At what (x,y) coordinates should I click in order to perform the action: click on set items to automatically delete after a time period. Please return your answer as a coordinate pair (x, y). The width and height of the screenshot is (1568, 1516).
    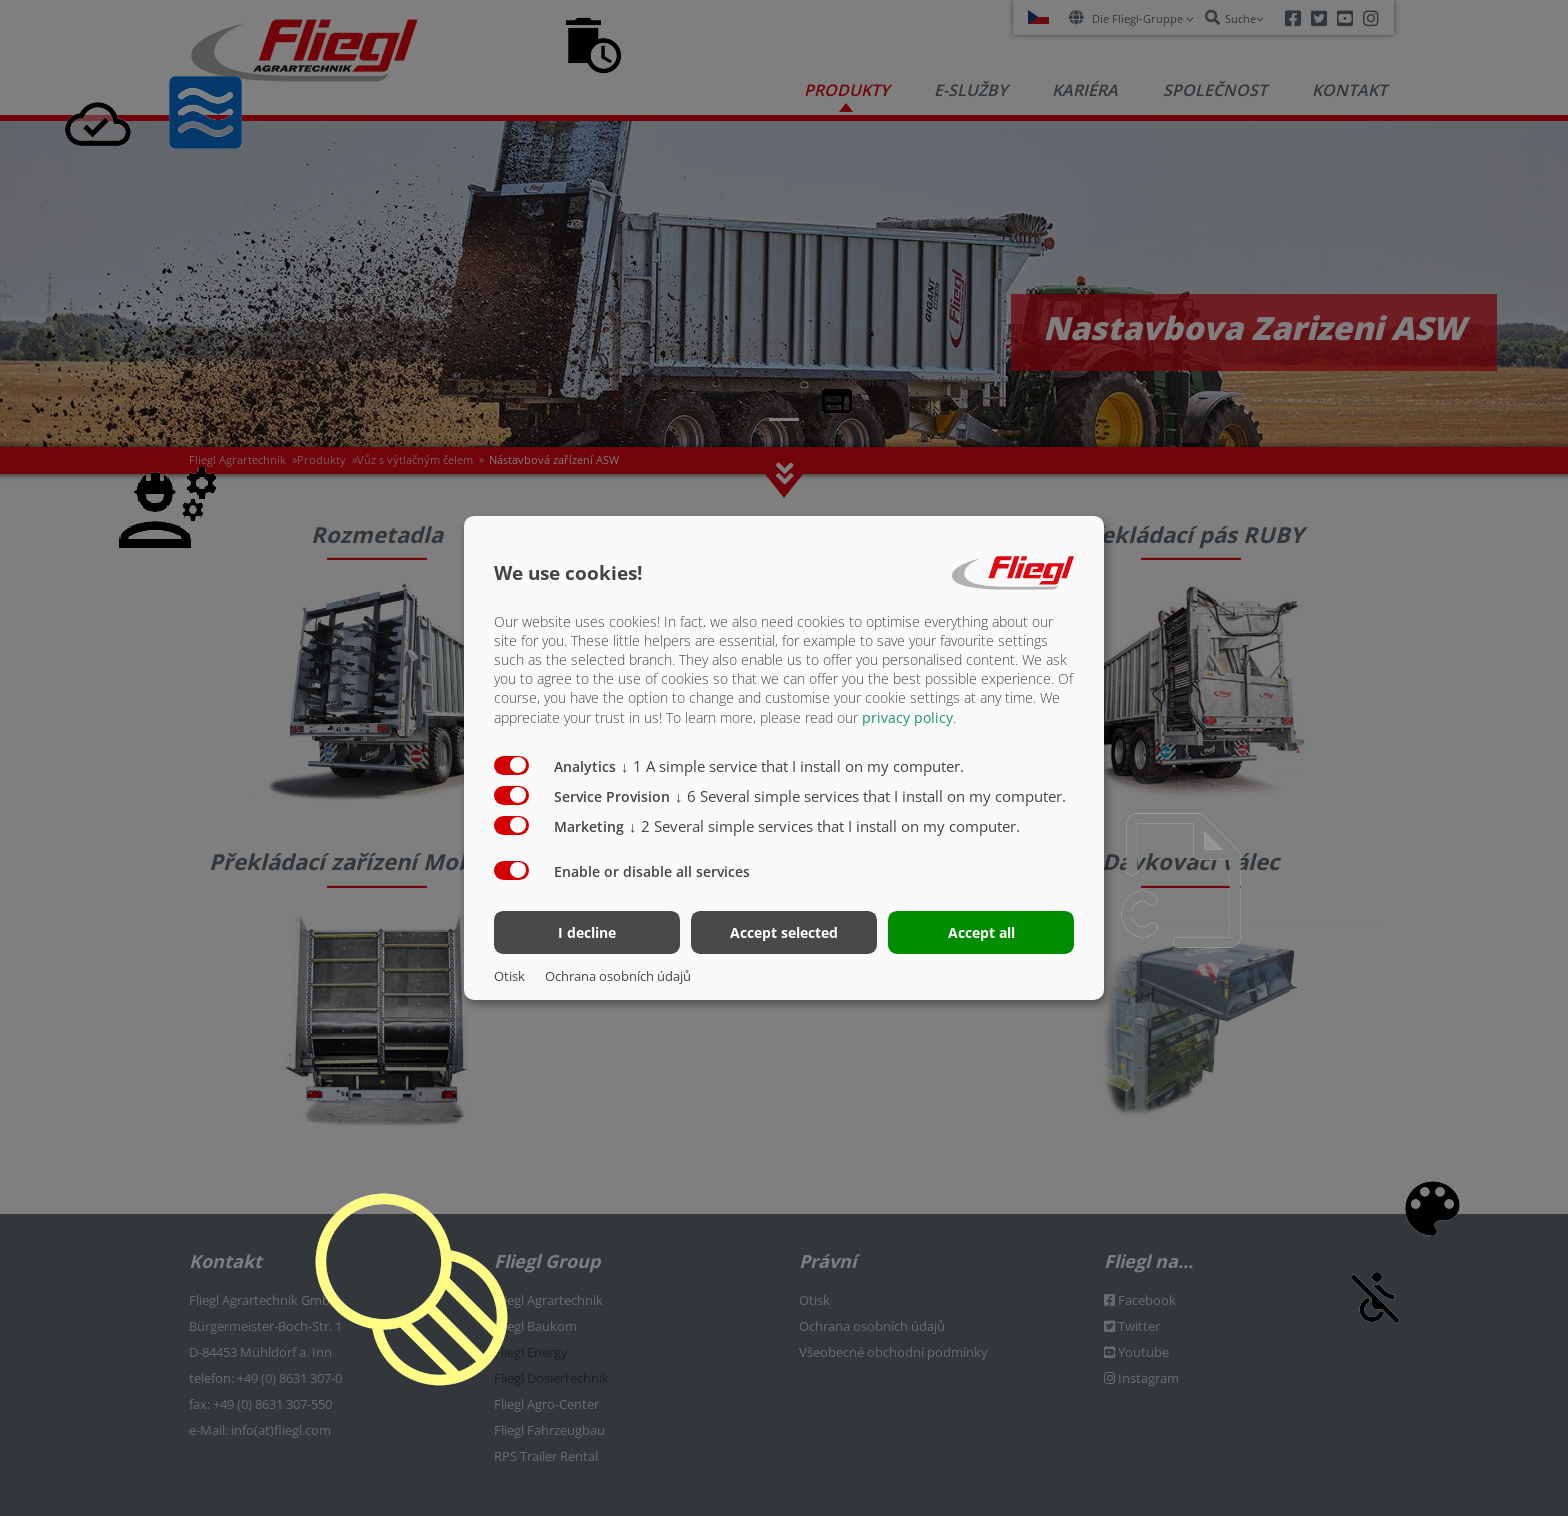
    Looking at the image, I should click on (593, 45).